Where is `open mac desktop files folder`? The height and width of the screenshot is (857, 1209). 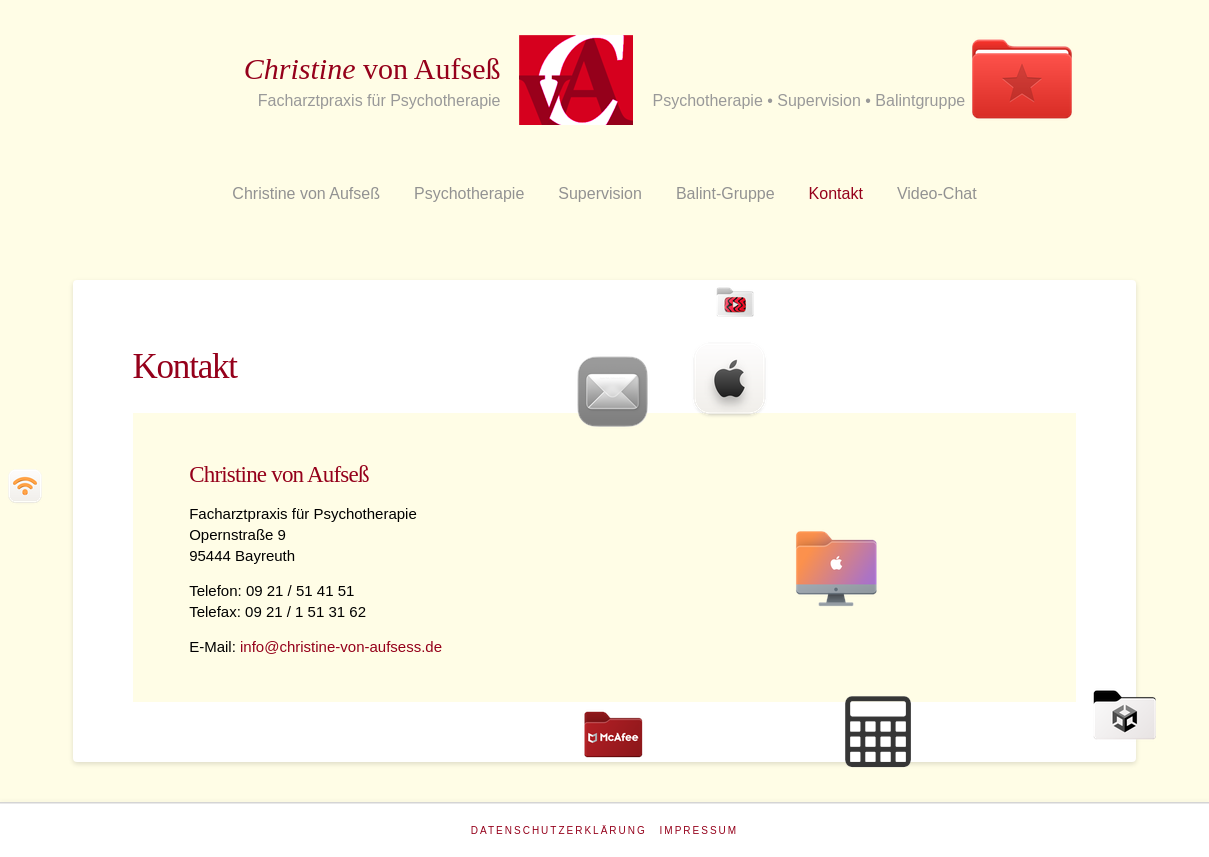
open mac desktop files folder is located at coordinates (836, 565).